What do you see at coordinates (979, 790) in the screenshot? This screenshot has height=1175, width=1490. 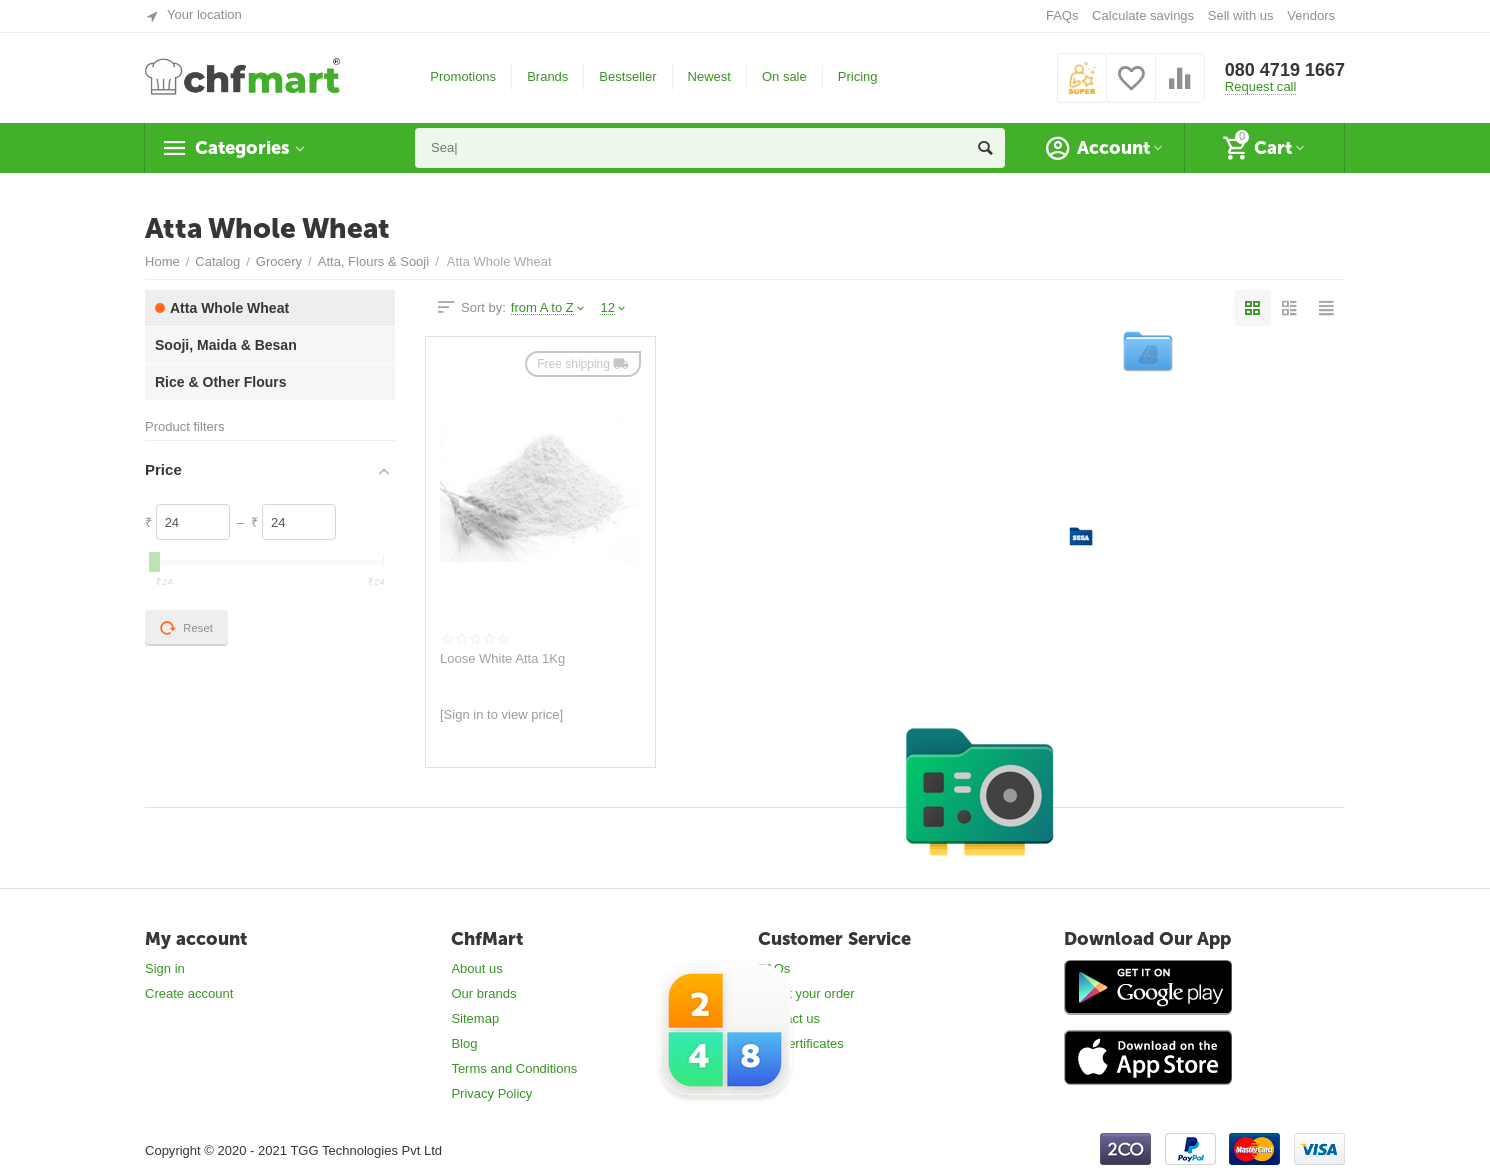 I see `open graphics or image files folder` at bounding box center [979, 790].